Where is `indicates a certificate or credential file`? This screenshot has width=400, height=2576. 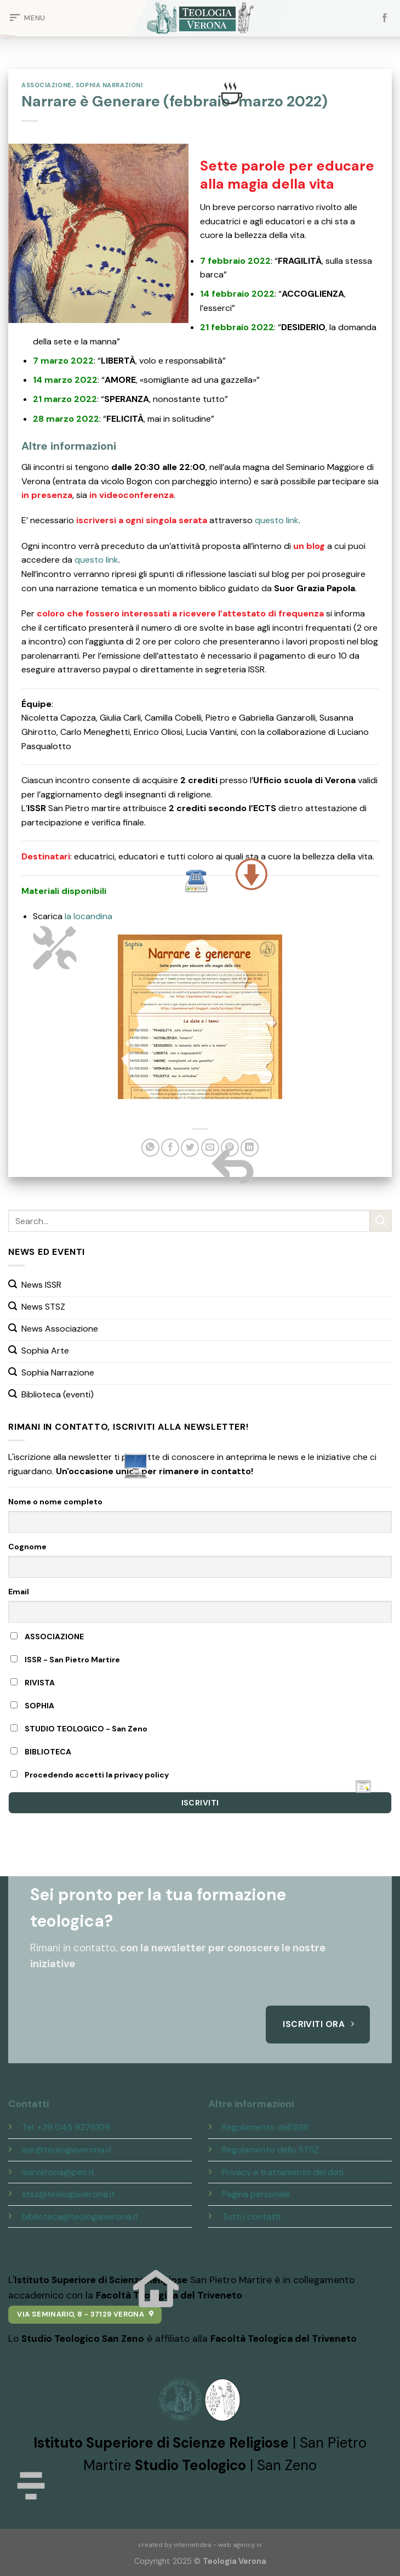
indicates a certificate or credential file is located at coordinates (363, 1787).